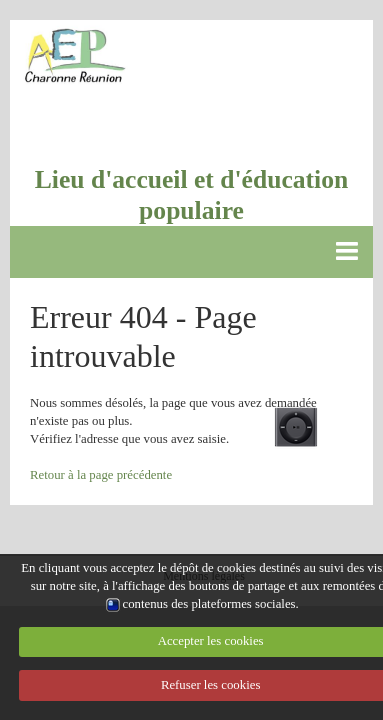  What do you see at coordinates (113, 605) in the screenshot?
I see `open ghostty terminal emulator` at bounding box center [113, 605].